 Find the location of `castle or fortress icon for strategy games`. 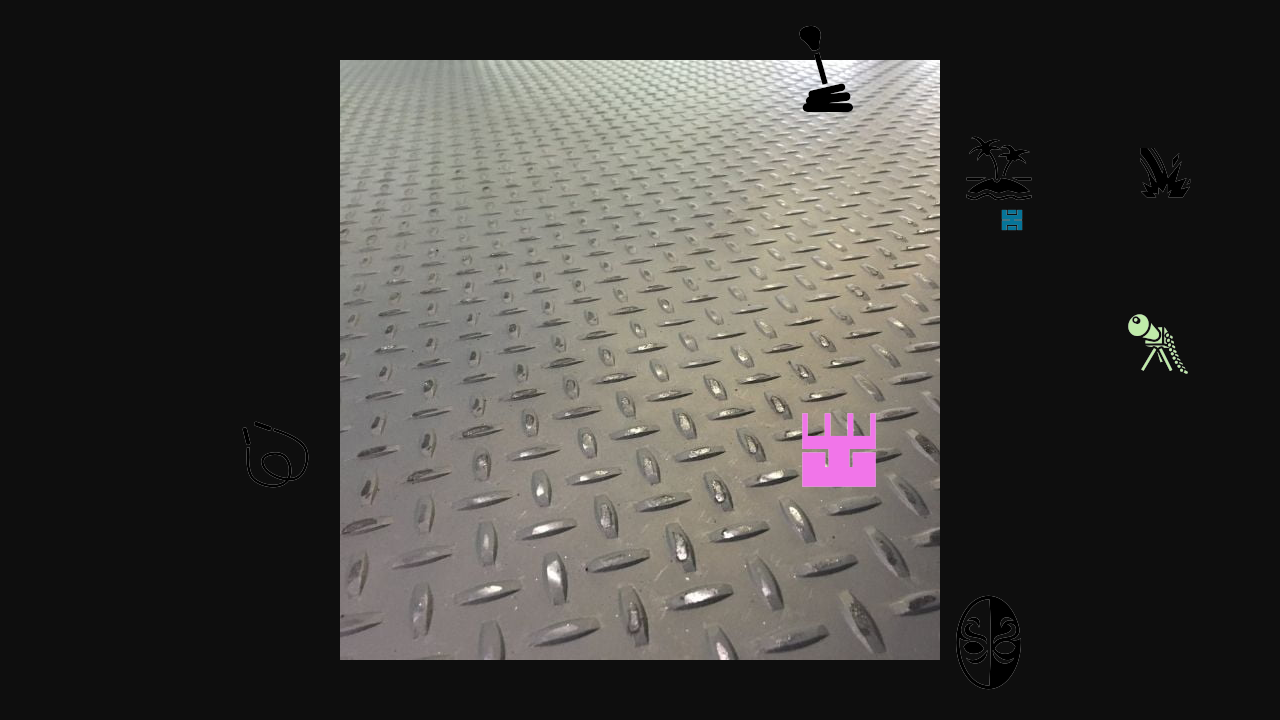

castle or fortress icon for strategy games is located at coordinates (839, 450).